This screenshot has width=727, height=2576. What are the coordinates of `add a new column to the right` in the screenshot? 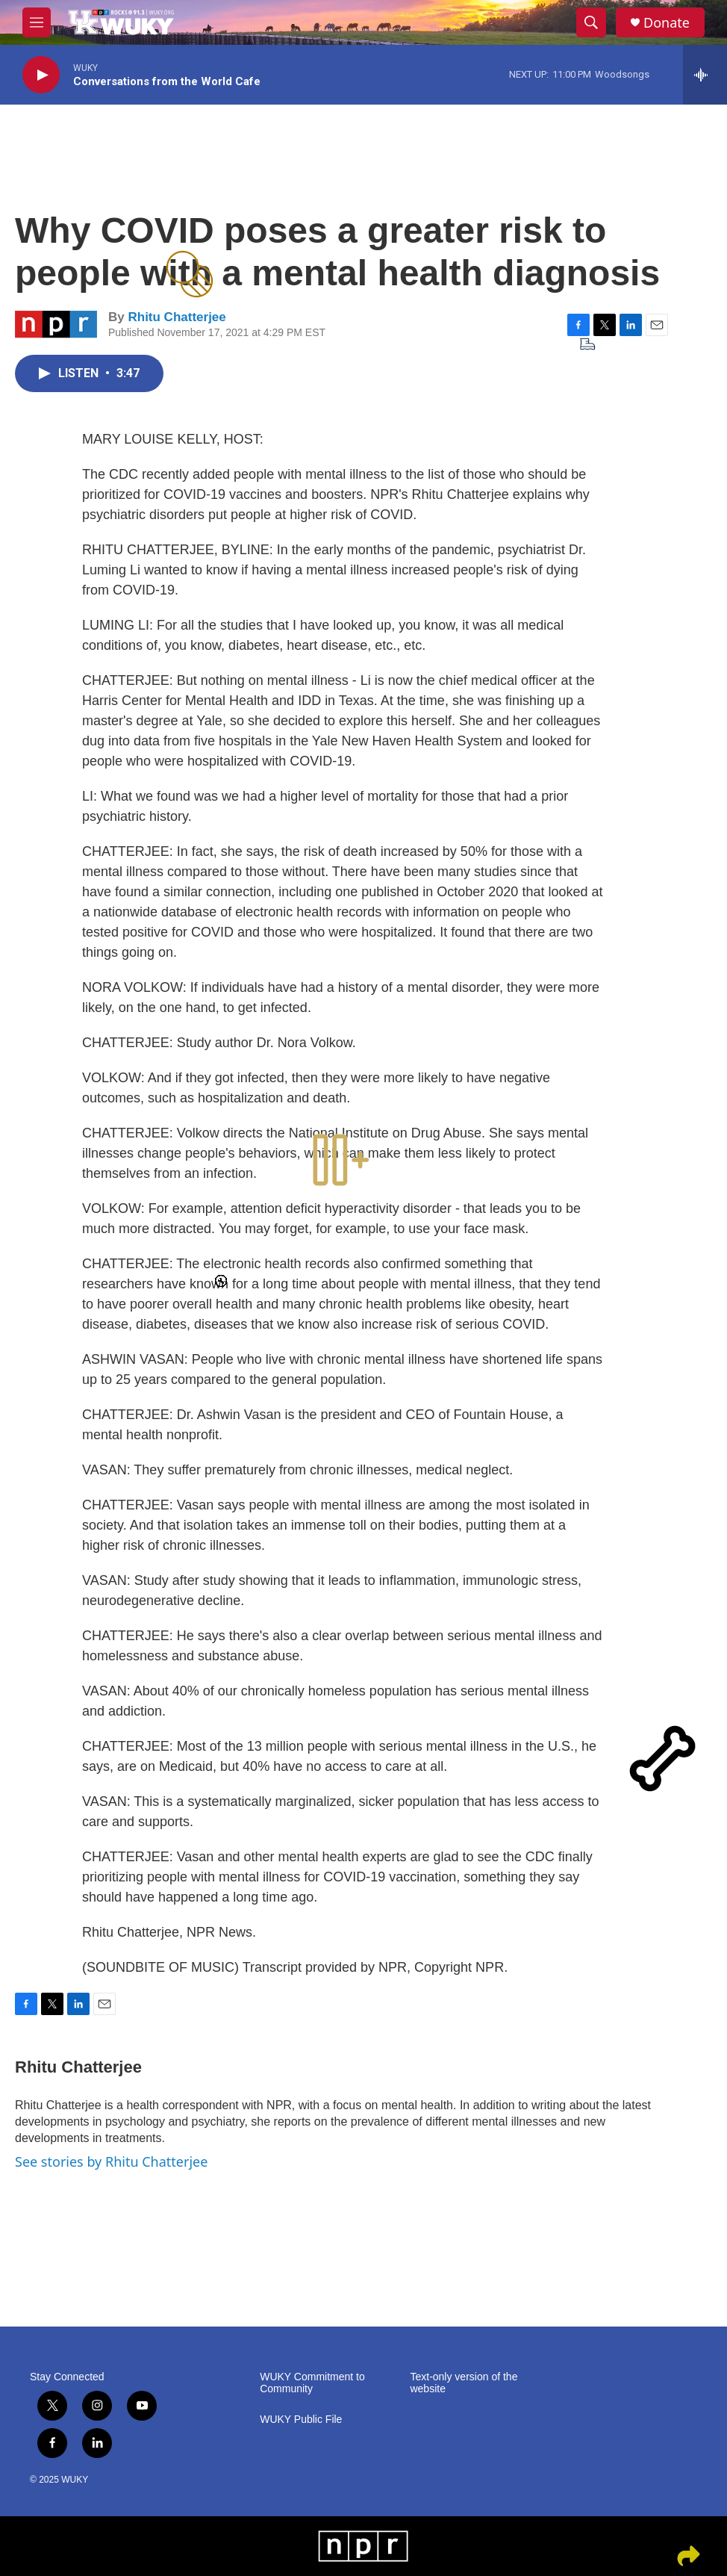 It's located at (337, 1160).